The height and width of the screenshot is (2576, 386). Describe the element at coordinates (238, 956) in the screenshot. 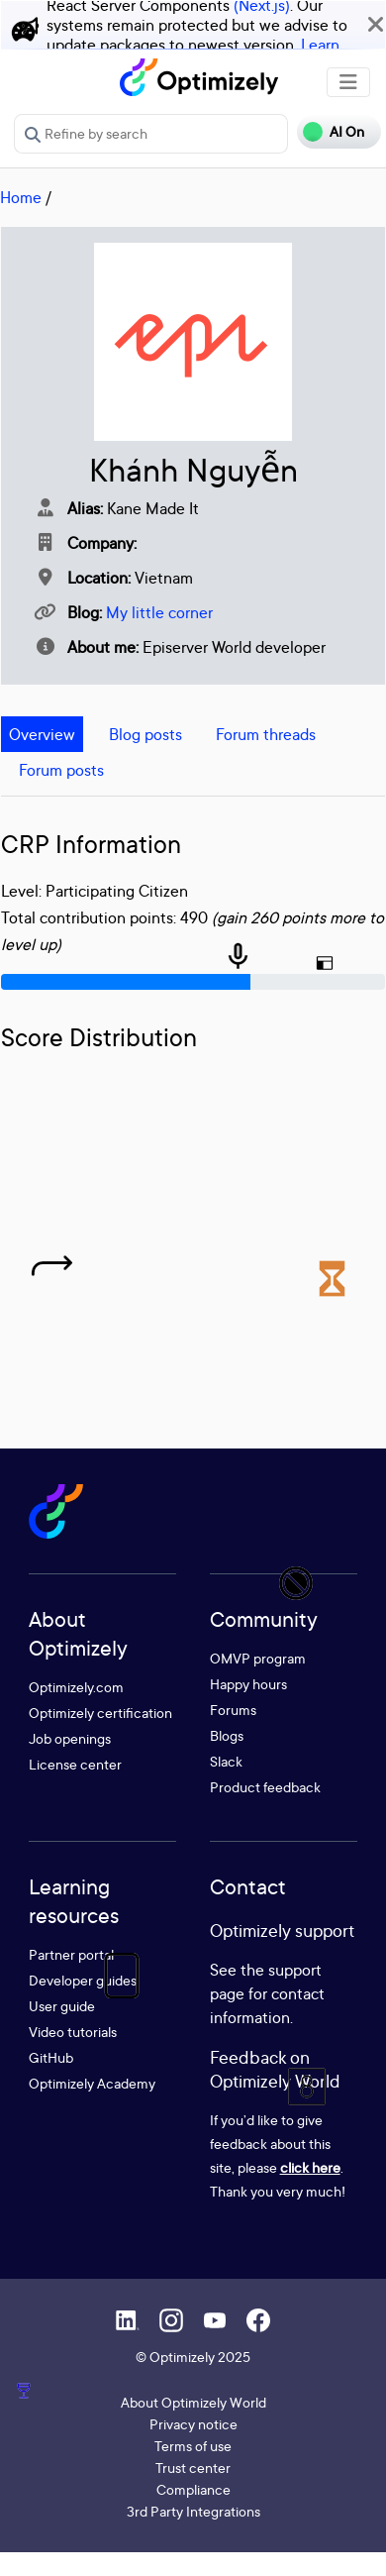

I see `tap to start voice input` at that location.